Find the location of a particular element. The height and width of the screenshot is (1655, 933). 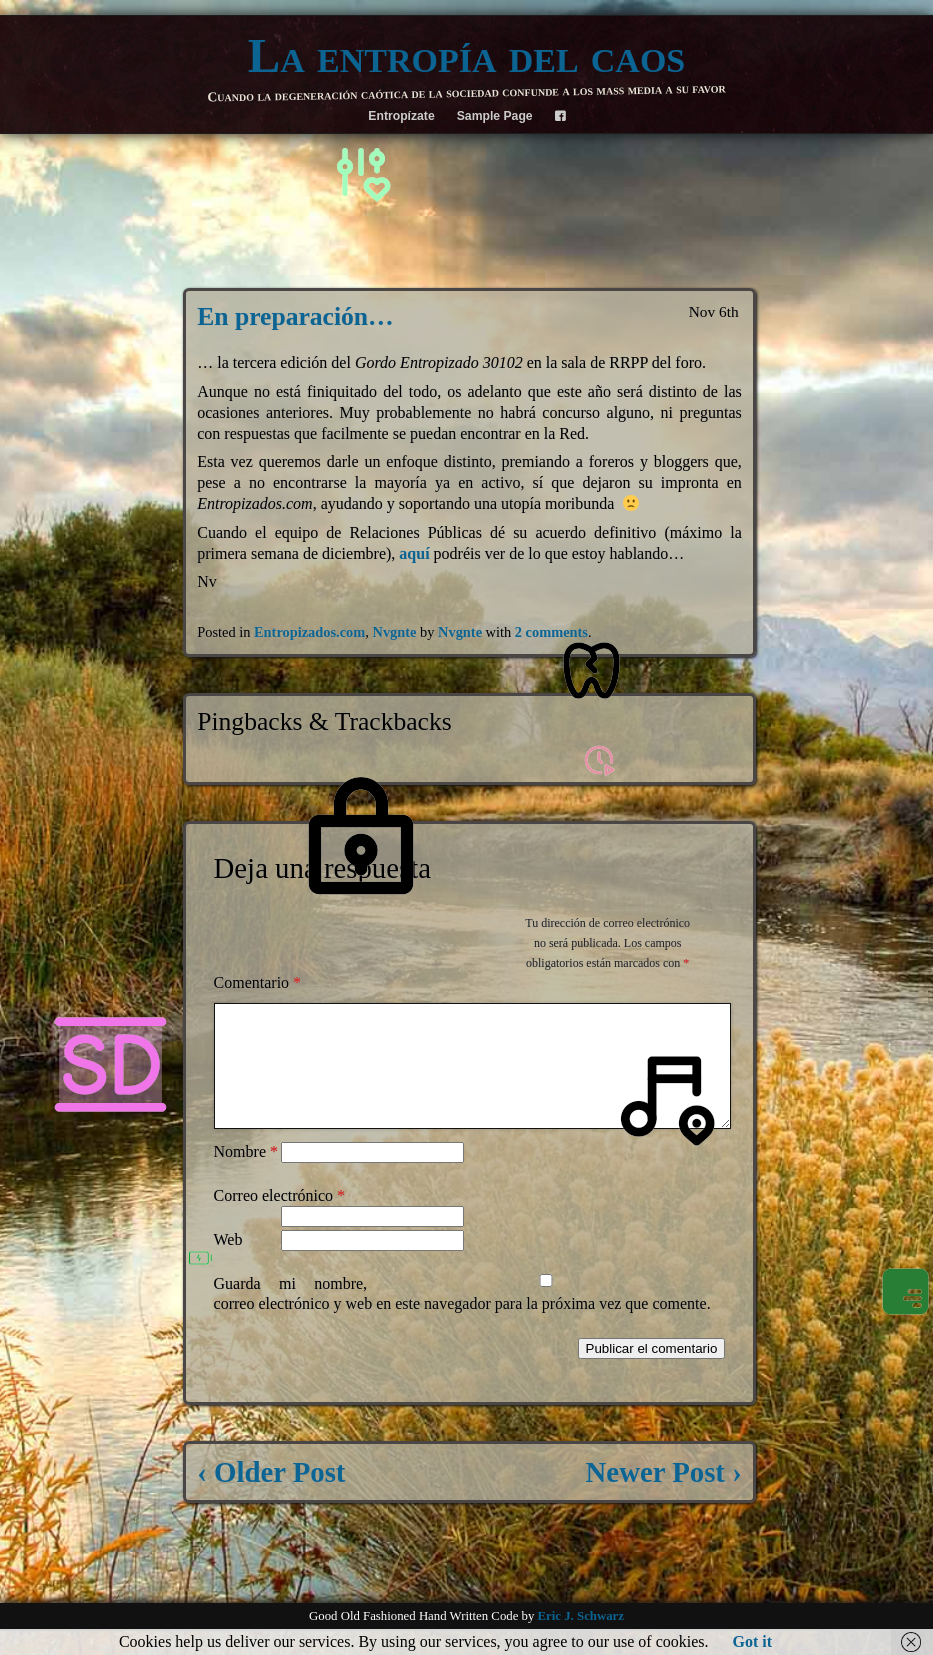

indicates standard definition video quality is located at coordinates (110, 1064).